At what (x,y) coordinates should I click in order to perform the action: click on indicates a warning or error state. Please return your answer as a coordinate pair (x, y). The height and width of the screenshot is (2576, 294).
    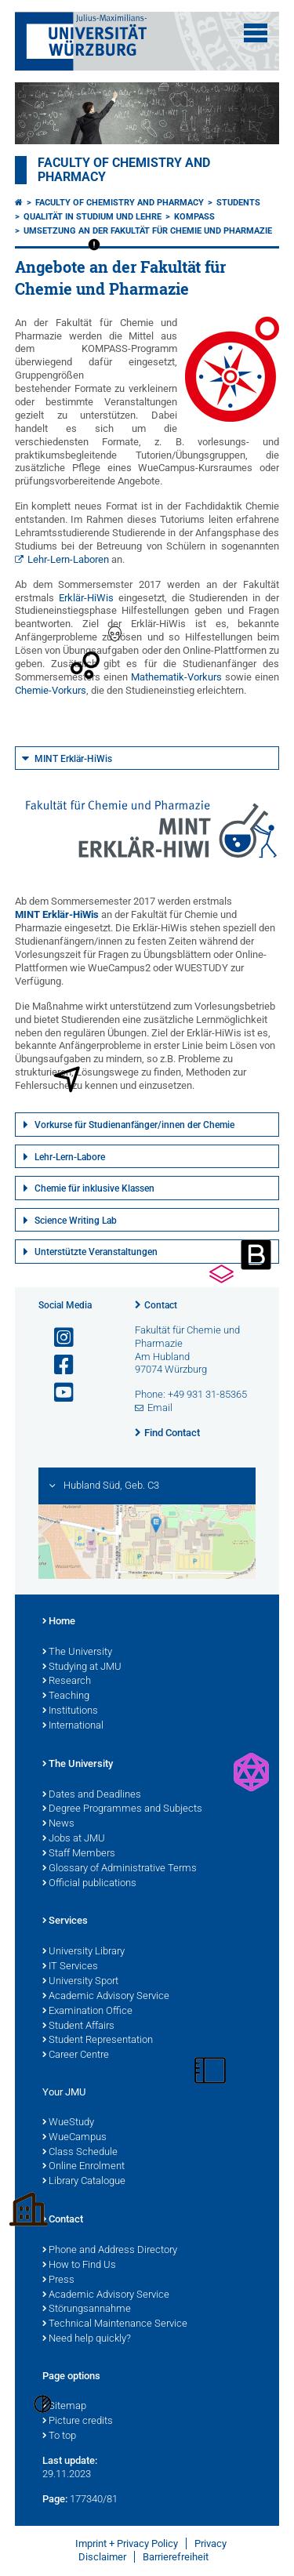
    Looking at the image, I should click on (94, 245).